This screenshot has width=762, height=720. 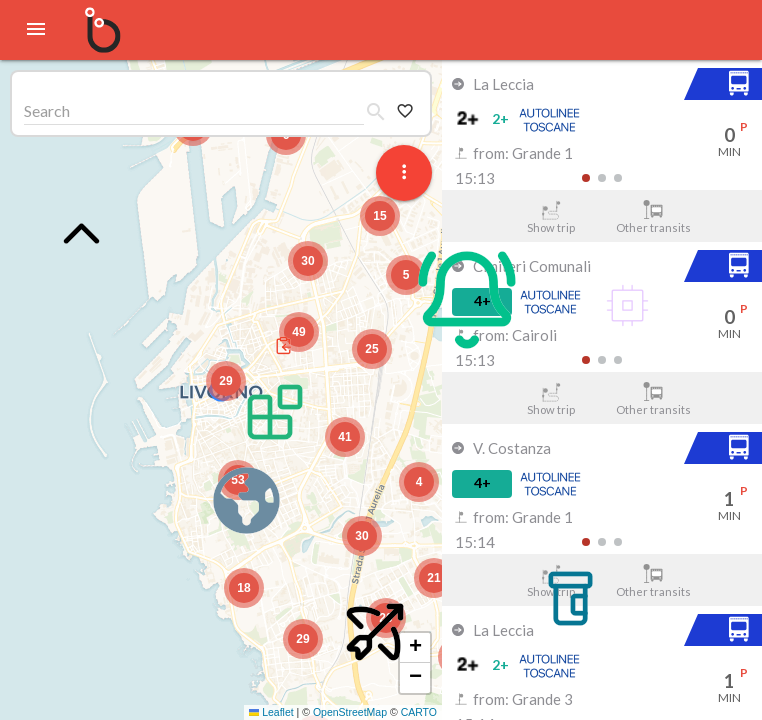 What do you see at coordinates (275, 412) in the screenshot?
I see `access modular components or blocks` at bounding box center [275, 412].